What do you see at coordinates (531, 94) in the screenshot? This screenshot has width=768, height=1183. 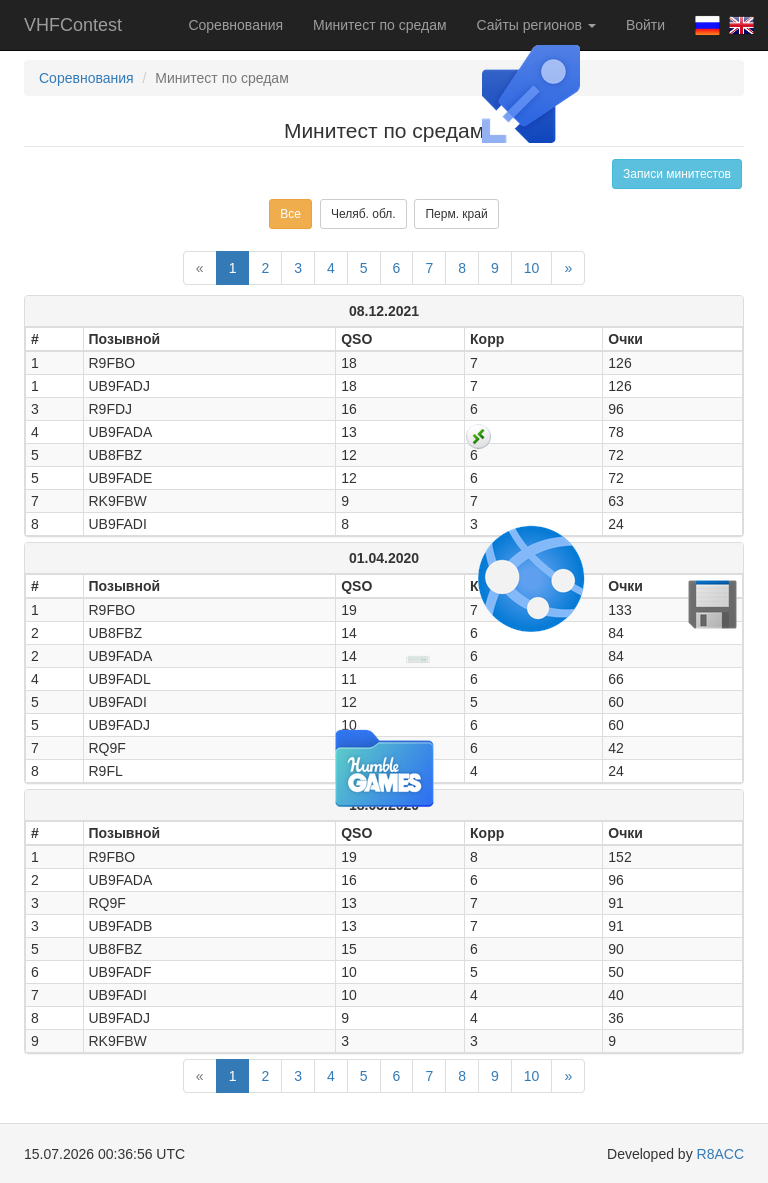 I see `launch the pipelines app` at bounding box center [531, 94].